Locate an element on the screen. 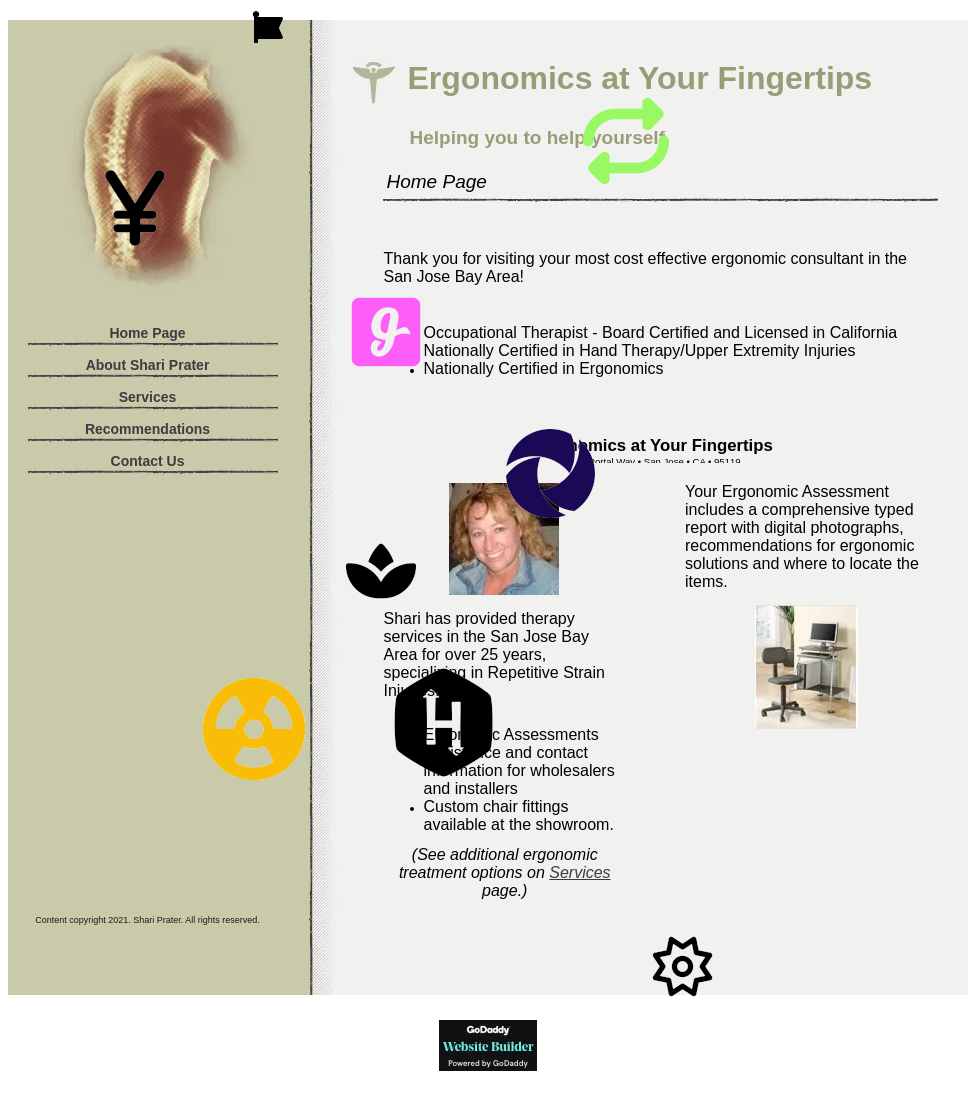  toggle light mode or bright theme is located at coordinates (682, 966).